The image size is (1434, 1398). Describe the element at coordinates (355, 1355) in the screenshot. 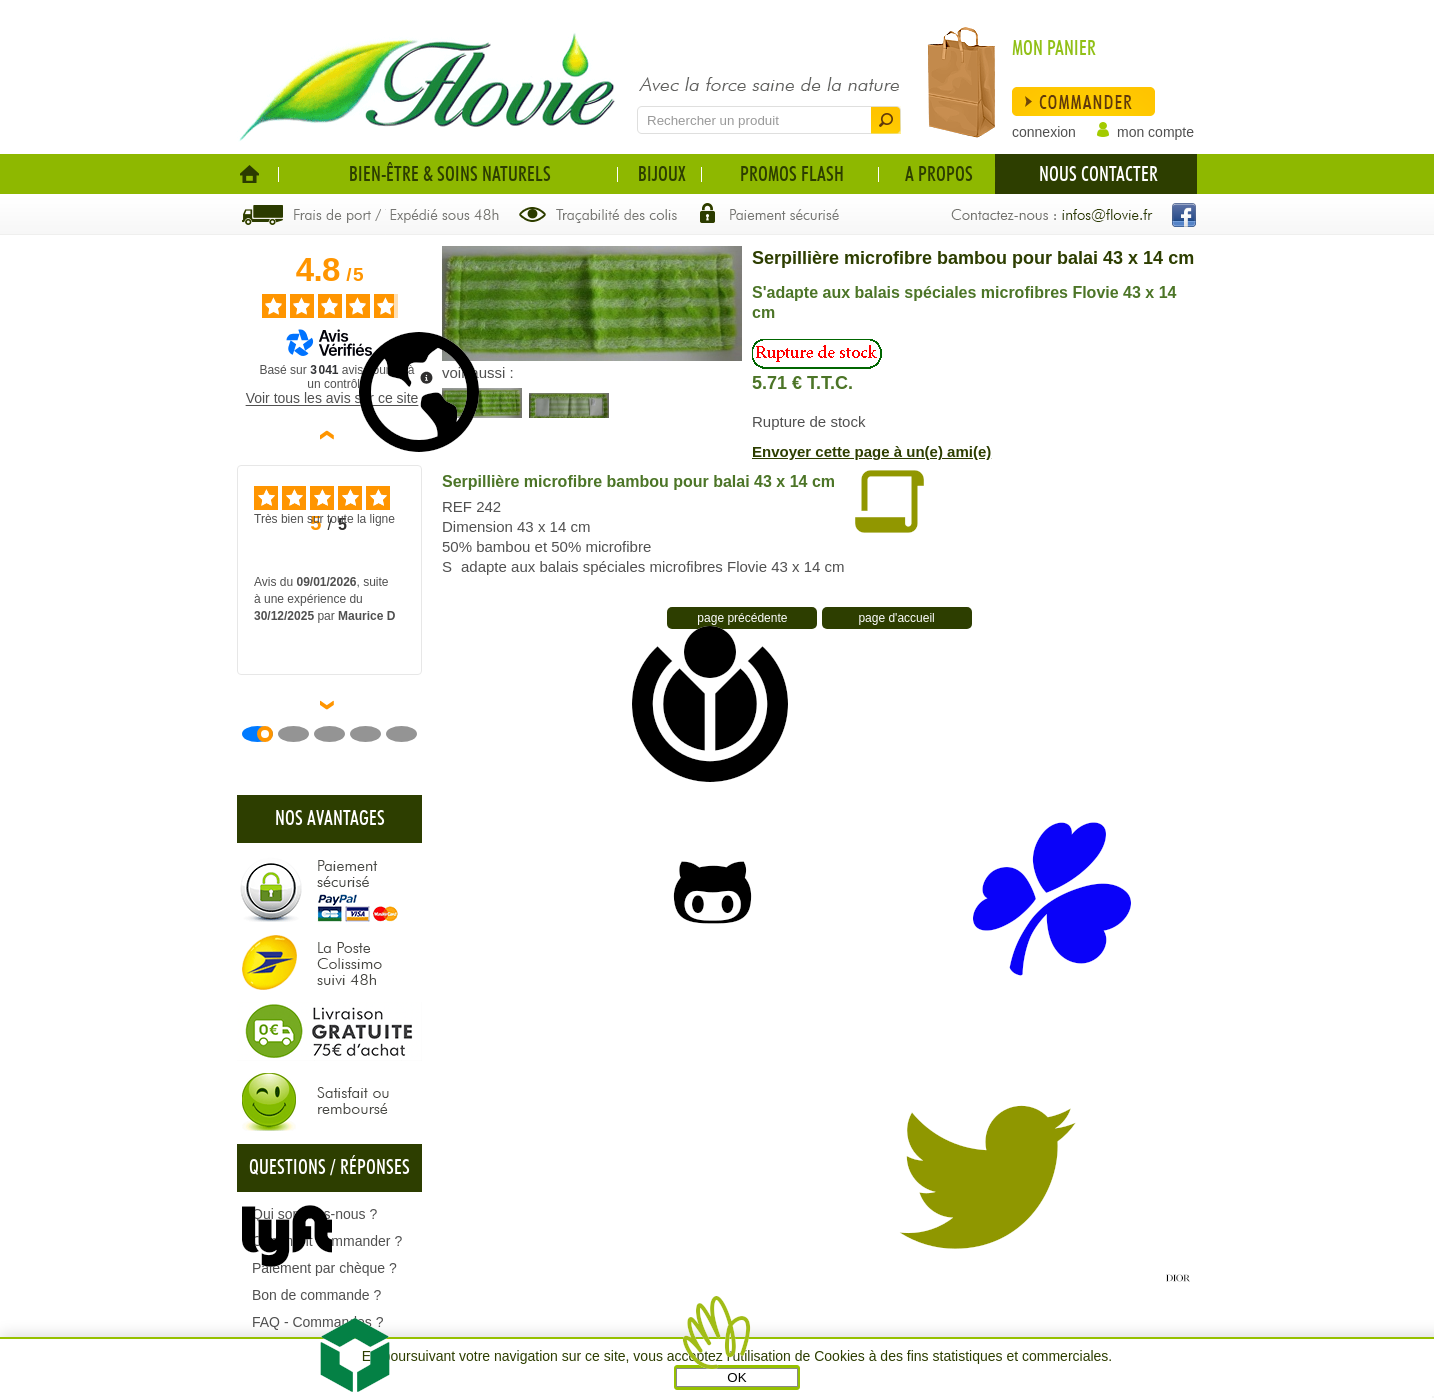

I see `visit builtbybit marketplace` at that location.